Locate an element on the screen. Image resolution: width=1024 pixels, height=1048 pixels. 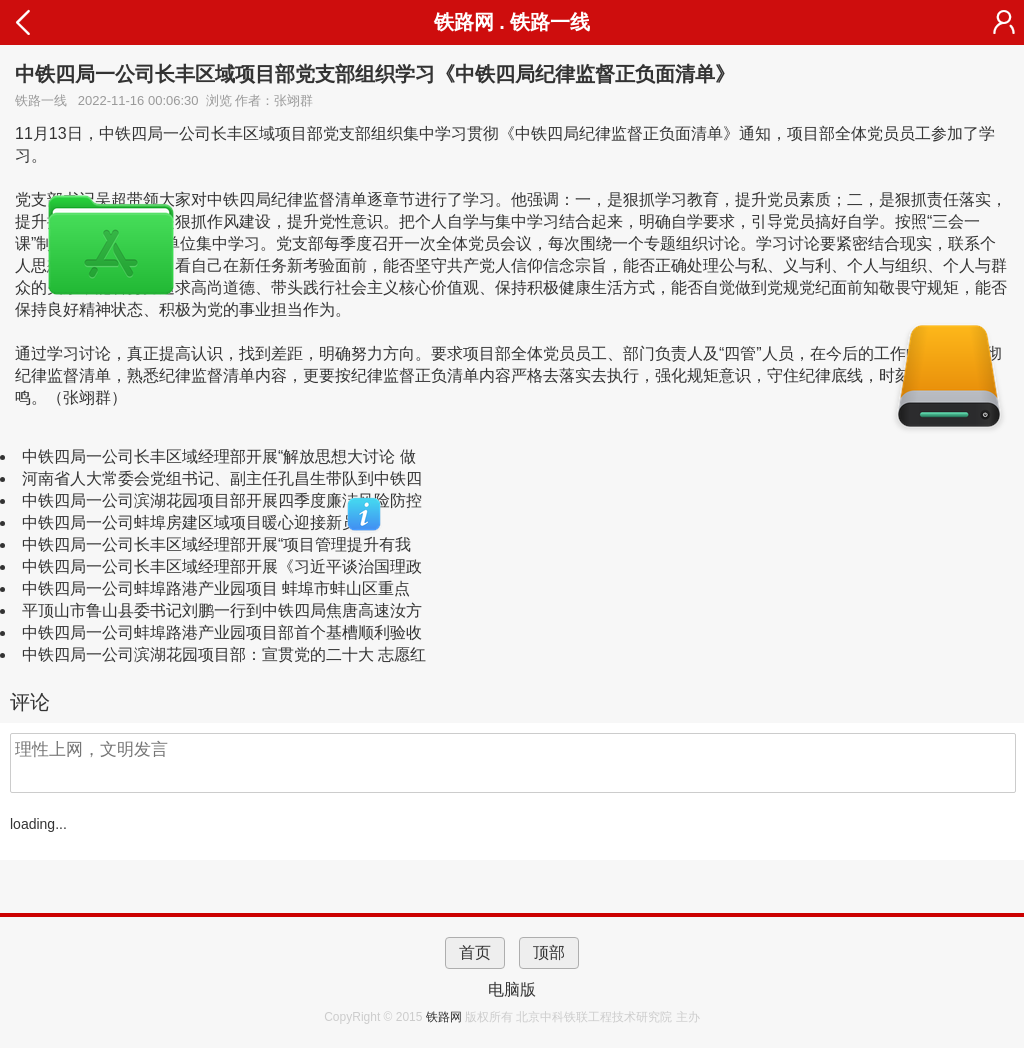
external USB hard drive connected is located at coordinates (949, 376).